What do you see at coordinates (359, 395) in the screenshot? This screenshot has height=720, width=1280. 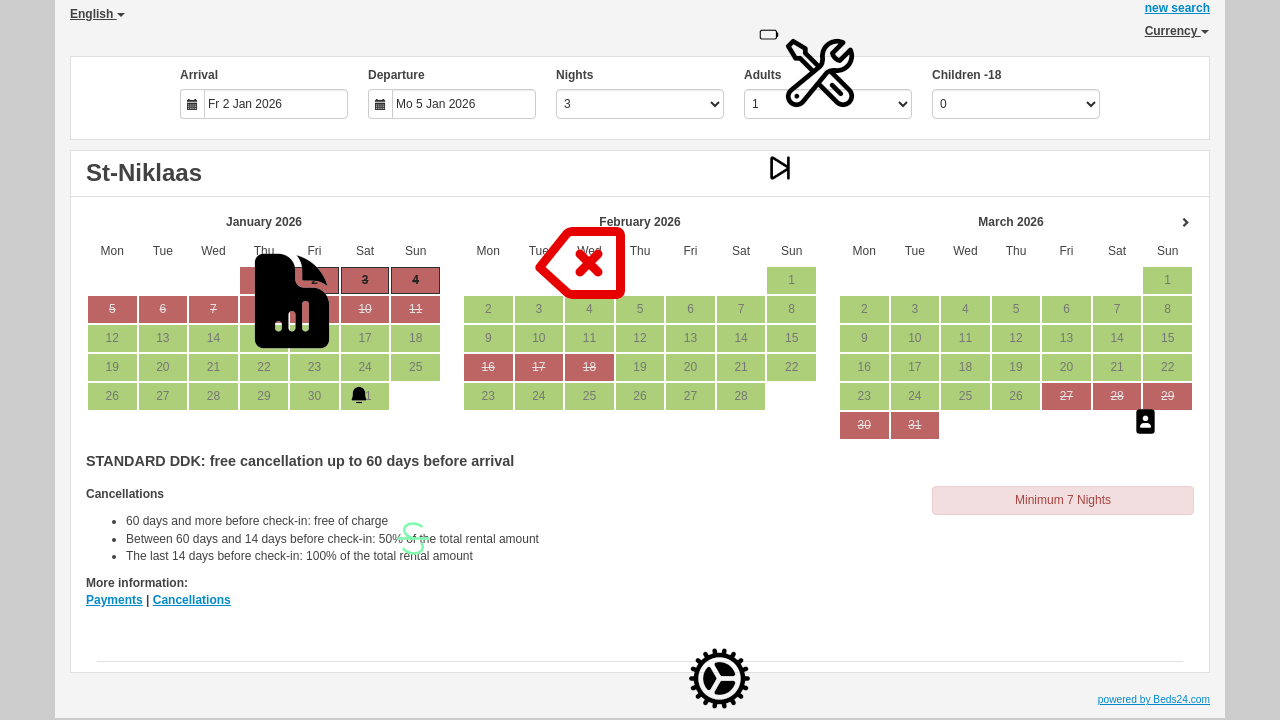 I see `view notifications` at bounding box center [359, 395].